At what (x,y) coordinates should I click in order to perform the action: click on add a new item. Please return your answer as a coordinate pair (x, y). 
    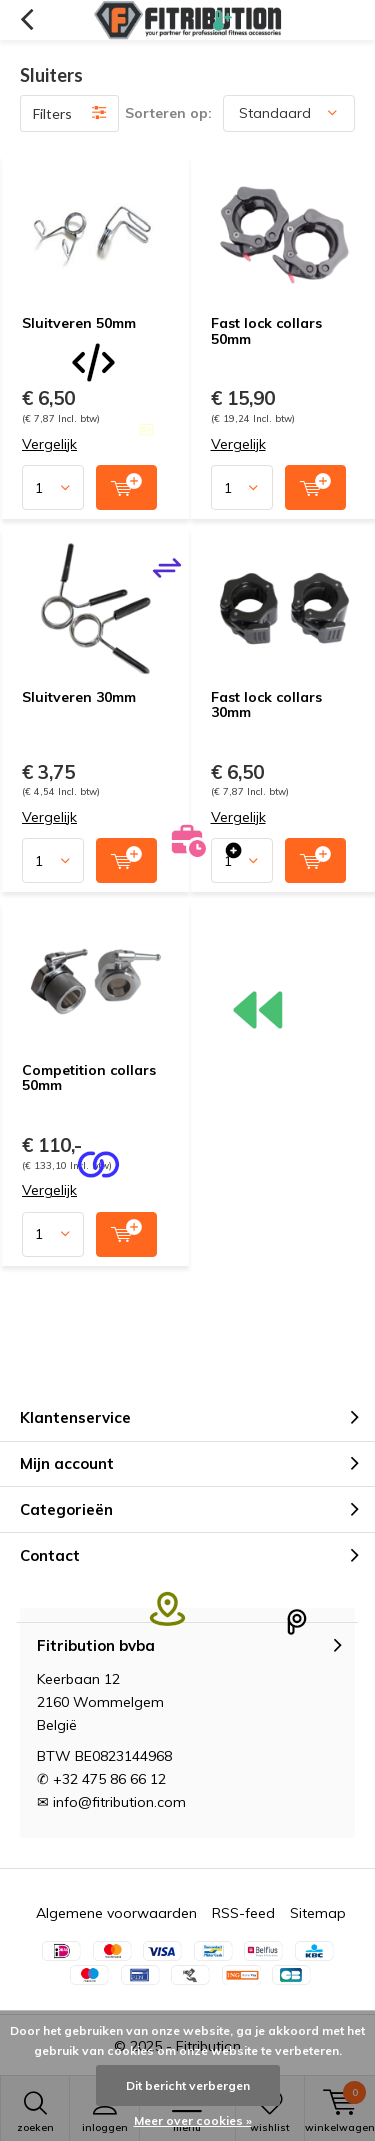
    Looking at the image, I should click on (233, 850).